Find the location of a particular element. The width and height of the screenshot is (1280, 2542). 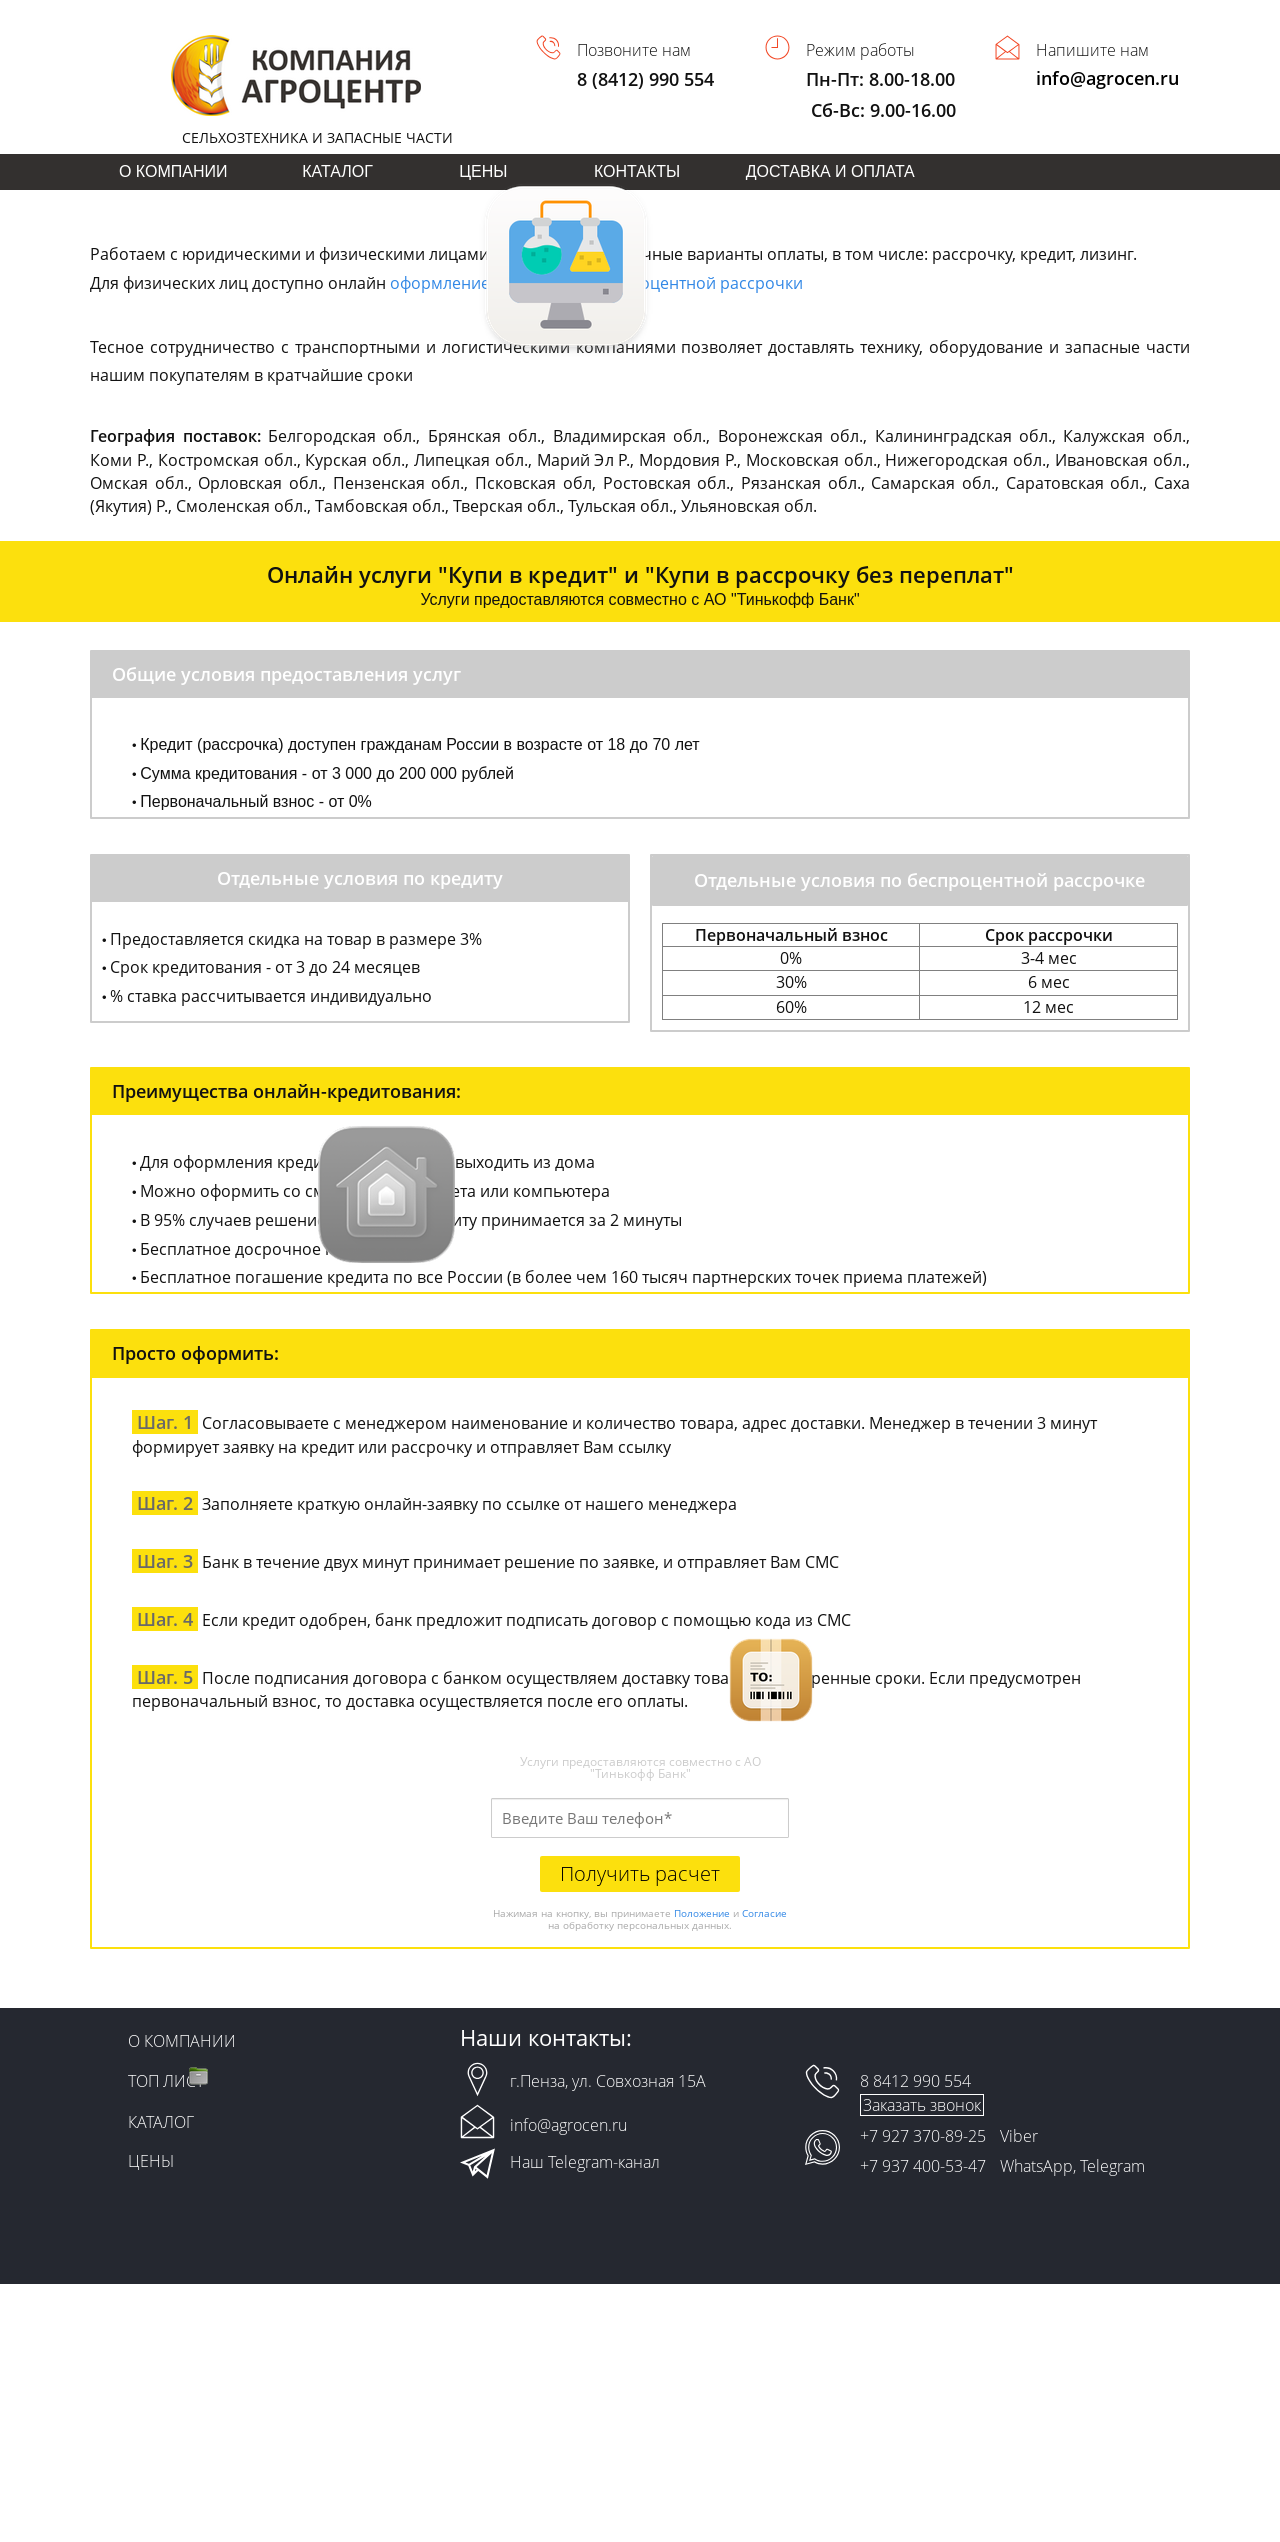

open the home app is located at coordinates (386, 1194).